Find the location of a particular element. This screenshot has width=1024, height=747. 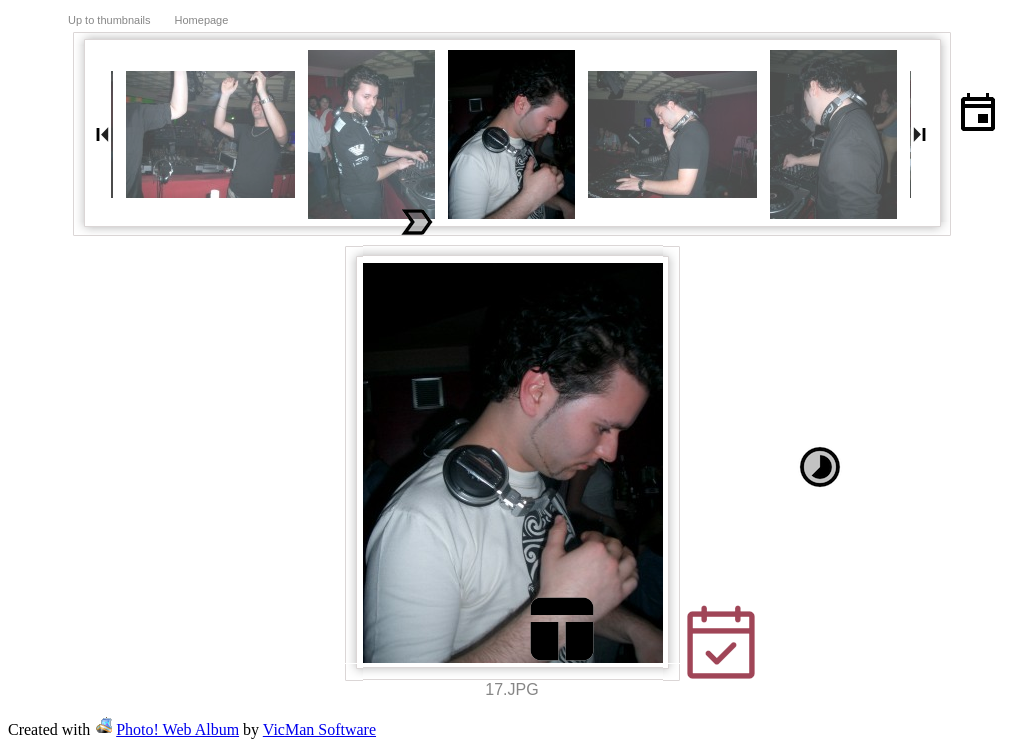

access timelapse camera mode is located at coordinates (820, 467).